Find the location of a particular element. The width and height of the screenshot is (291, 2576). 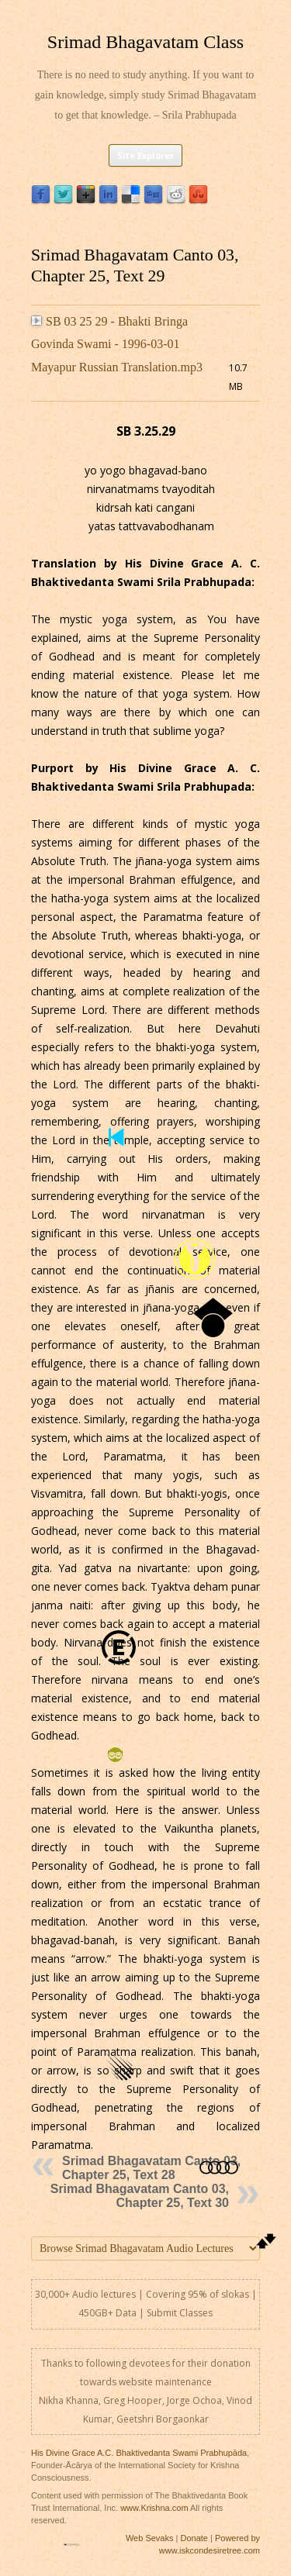

open Google Scholar is located at coordinates (213, 1317).